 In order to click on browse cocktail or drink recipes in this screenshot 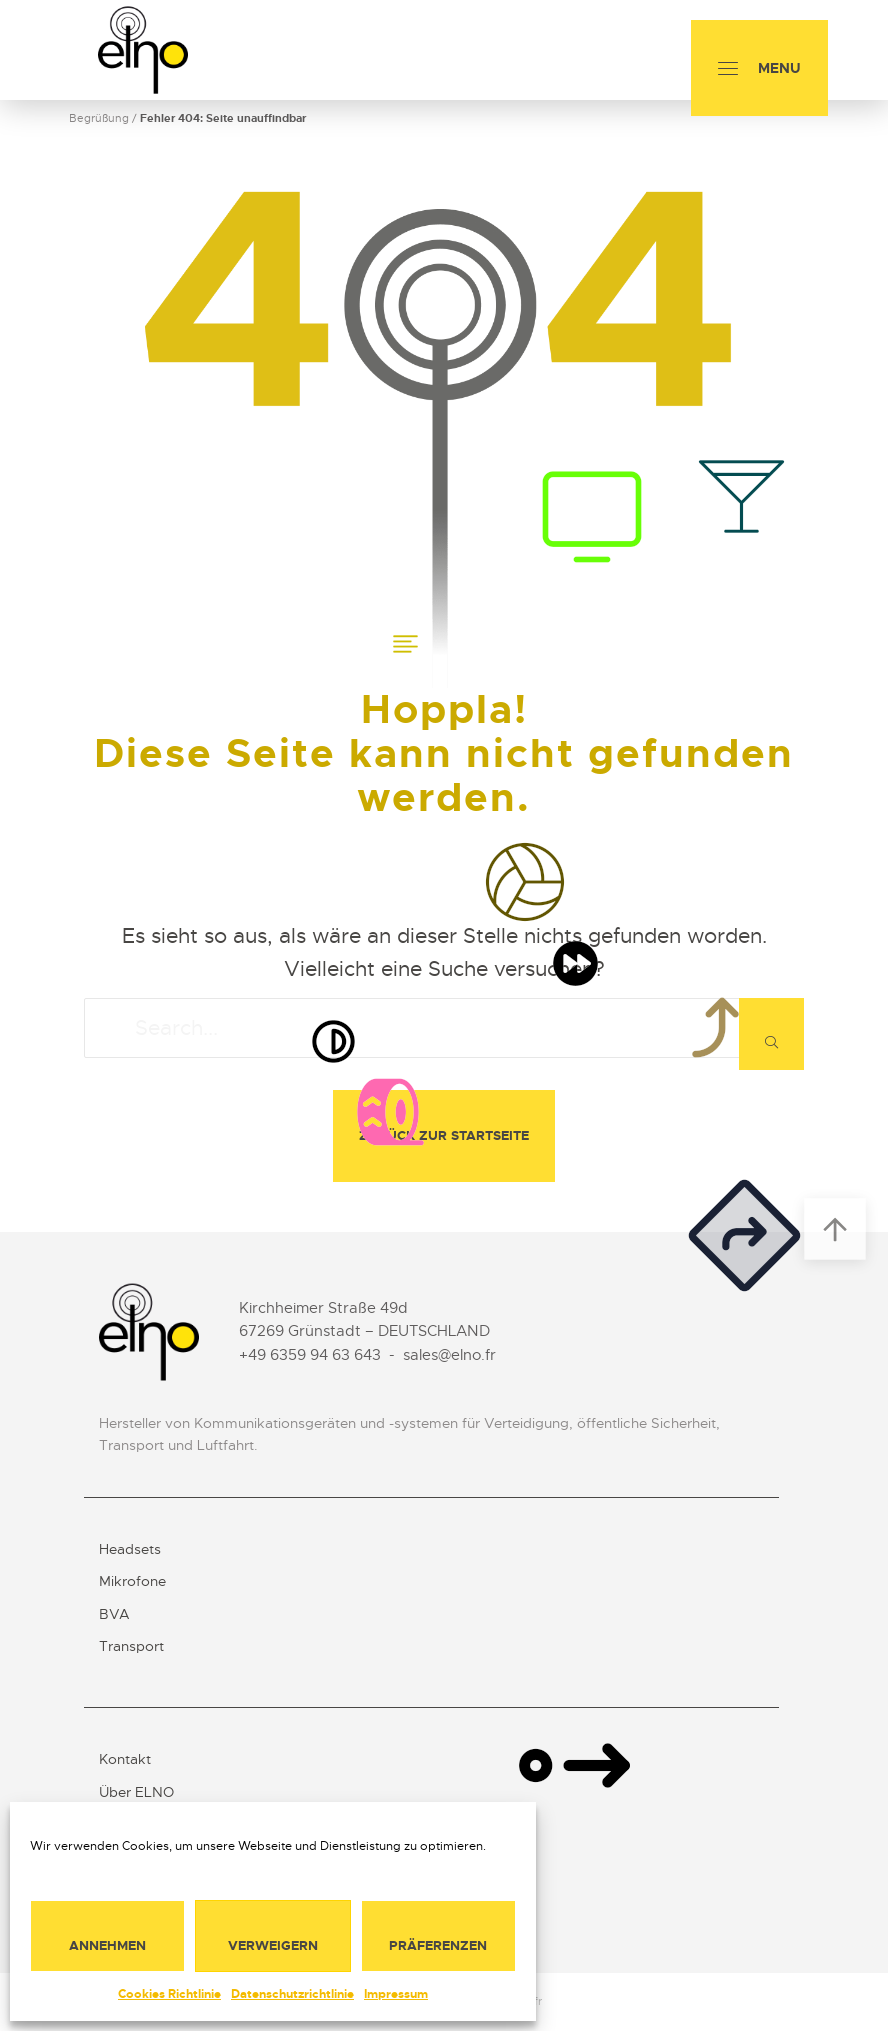, I will do `click(741, 496)`.